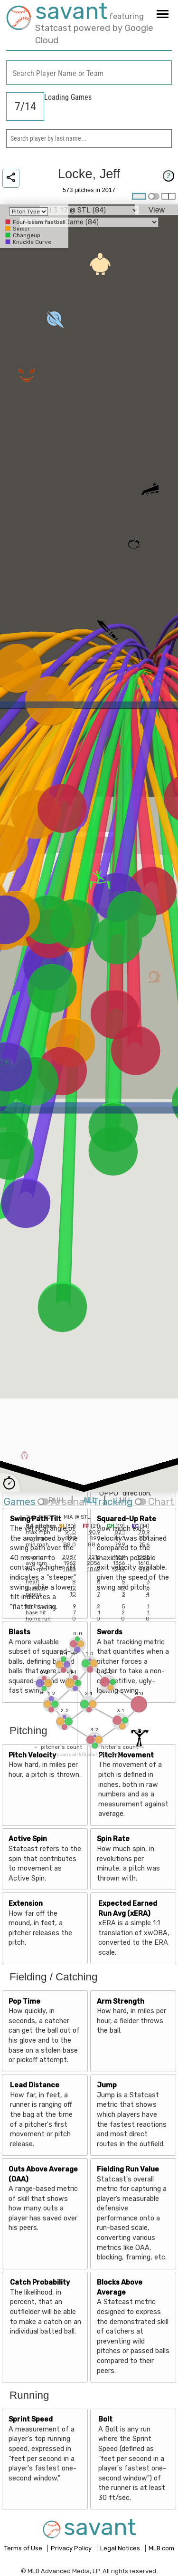 The image size is (178, 2576). I want to click on represents a nature or plant-based ability in a game, so click(155, 976).